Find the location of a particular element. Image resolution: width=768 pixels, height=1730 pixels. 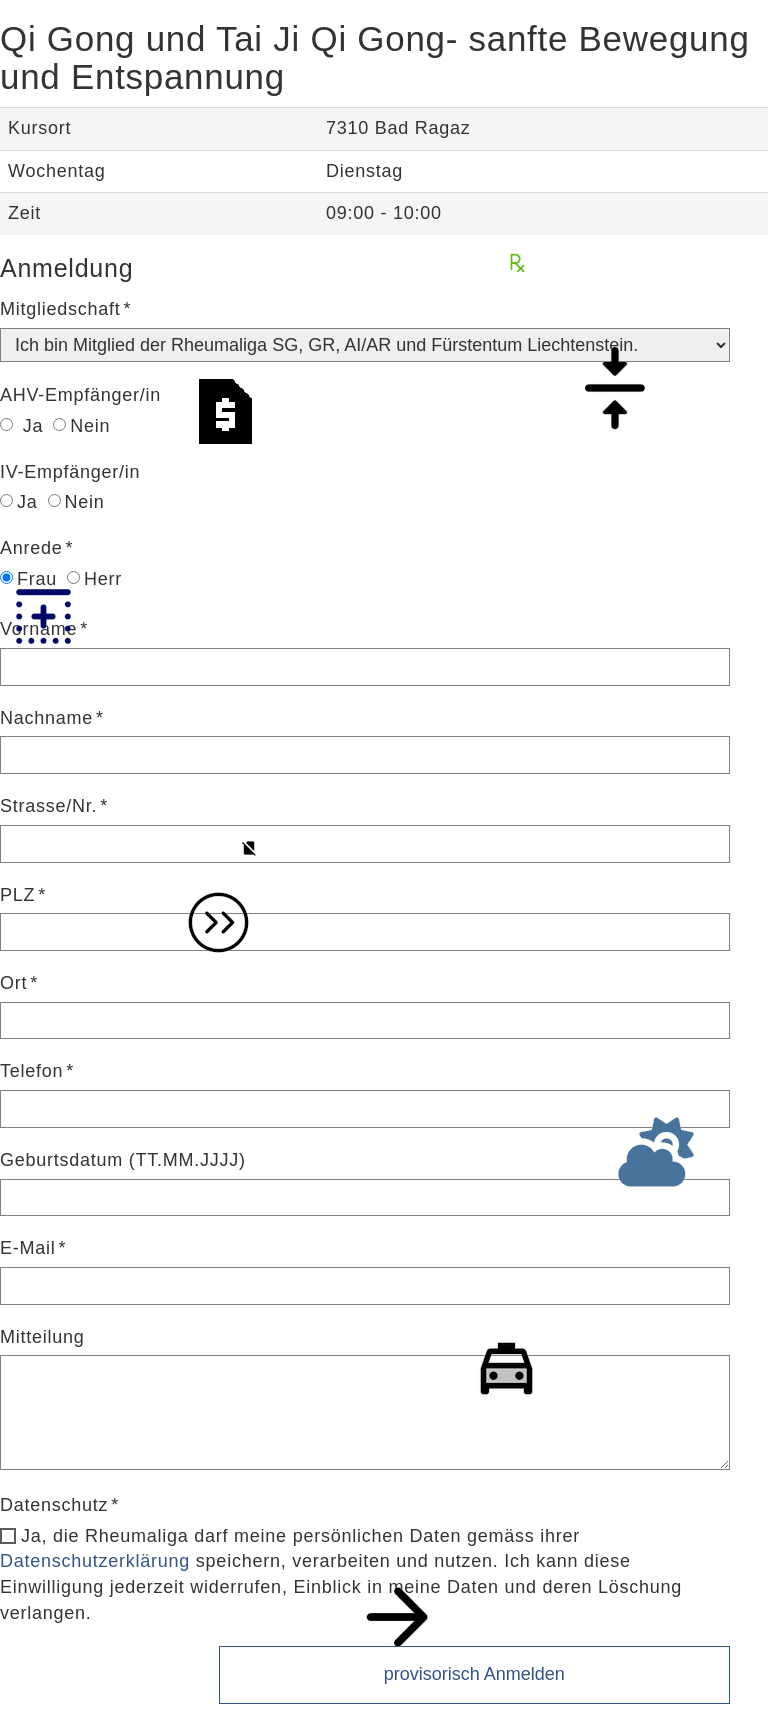

center content vertically is located at coordinates (615, 388).